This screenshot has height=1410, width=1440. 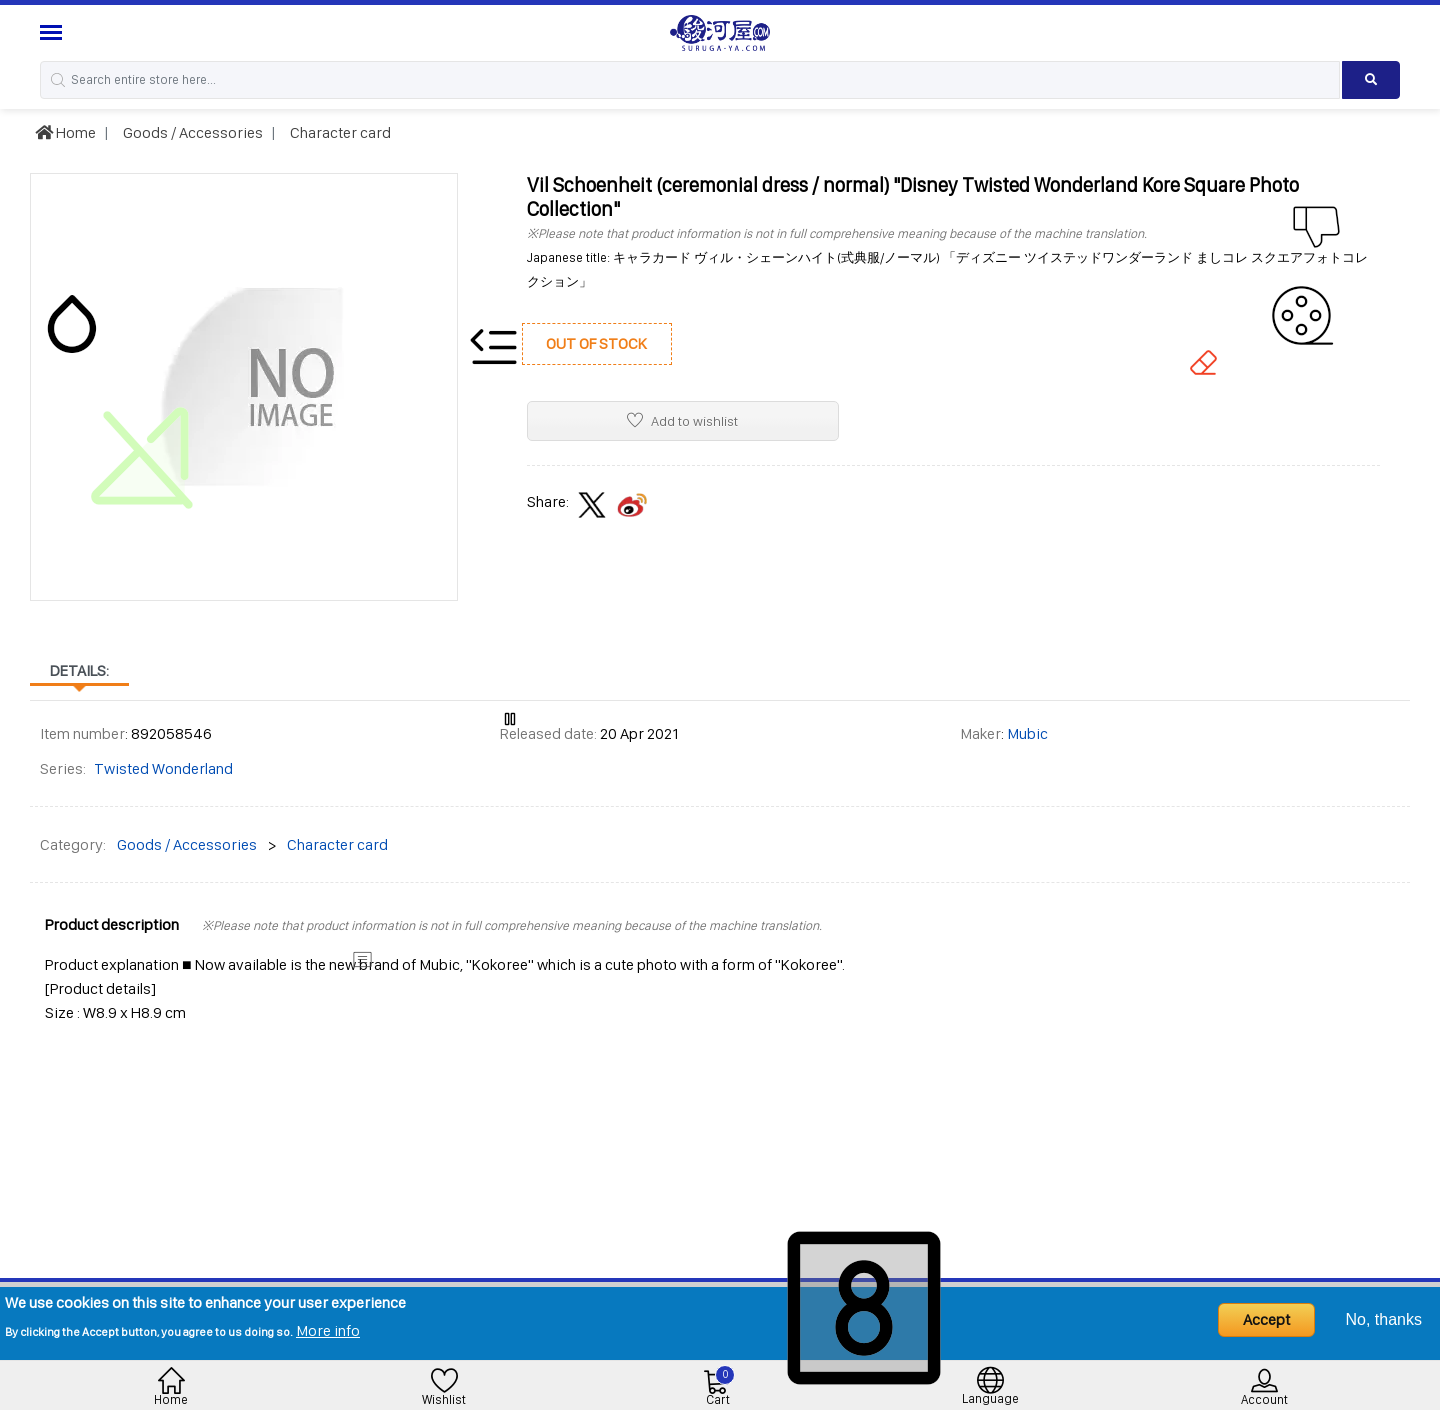 I want to click on select or input the number eight, so click(x=864, y=1308).